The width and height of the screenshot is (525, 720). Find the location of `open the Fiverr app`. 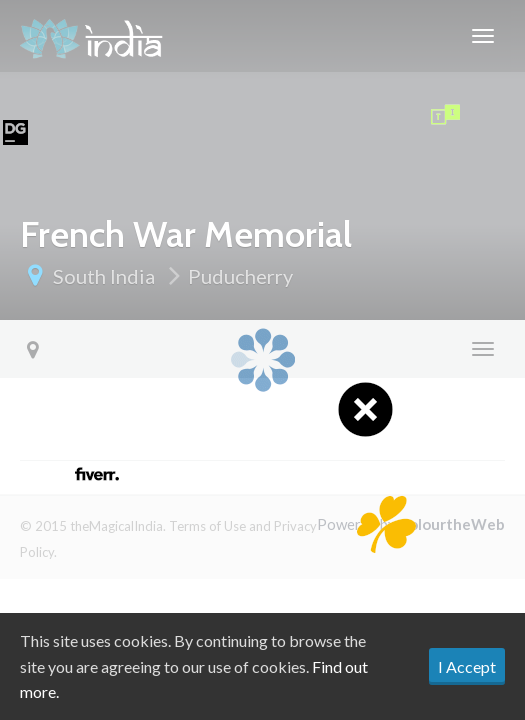

open the Fiverr app is located at coordinates (97, 474).